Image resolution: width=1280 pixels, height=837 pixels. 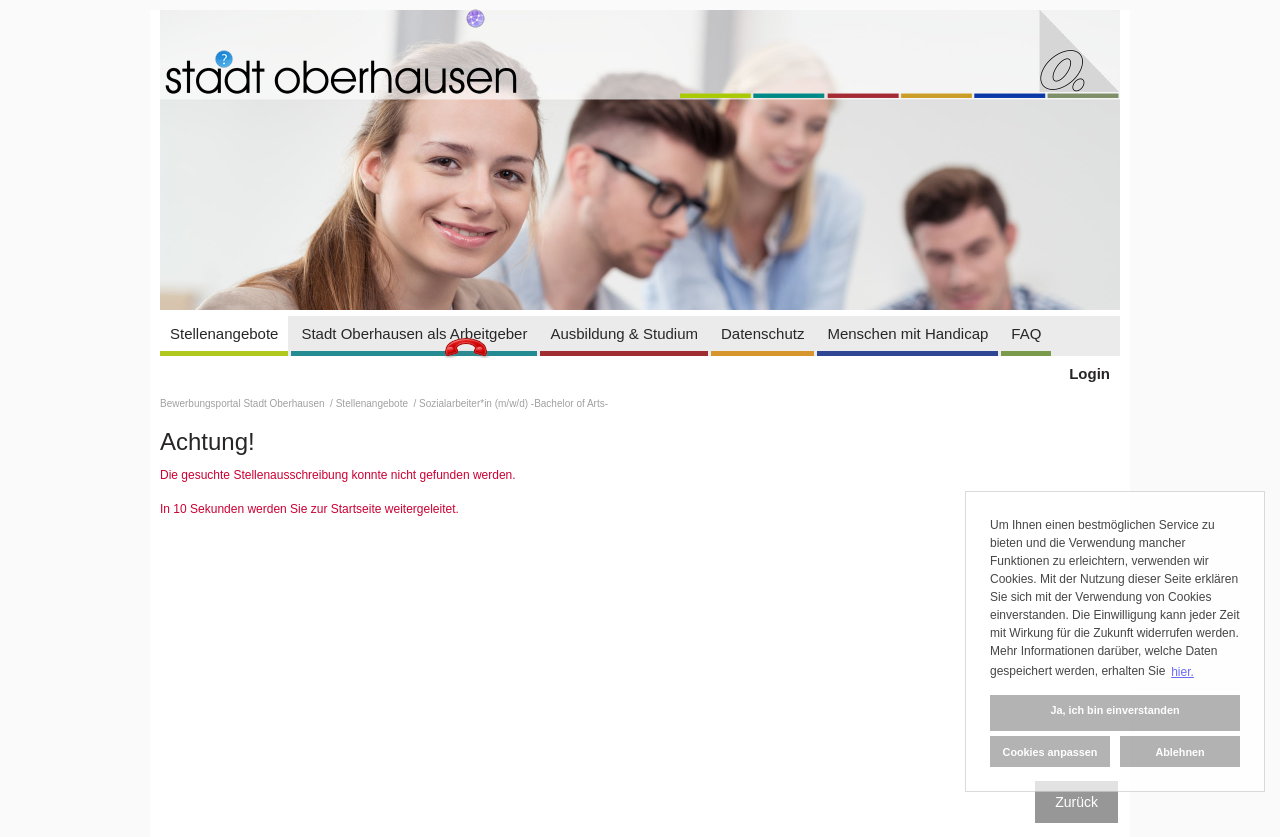 I want to click on end the current call, so click(x=466, y=341).